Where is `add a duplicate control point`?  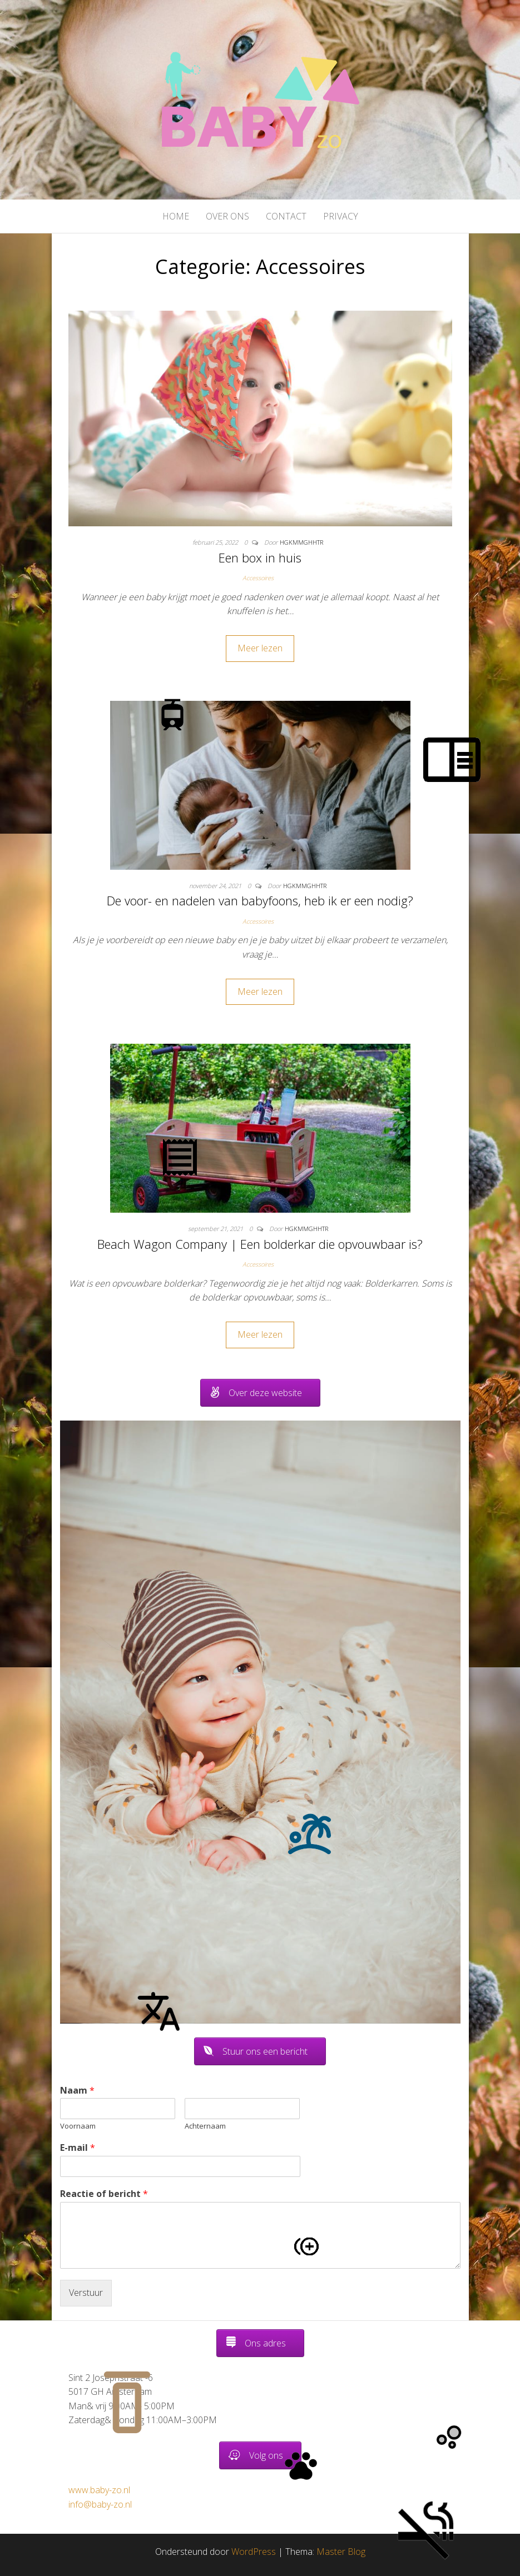
add a duplicate control point is located at coordinates (306, 2246).